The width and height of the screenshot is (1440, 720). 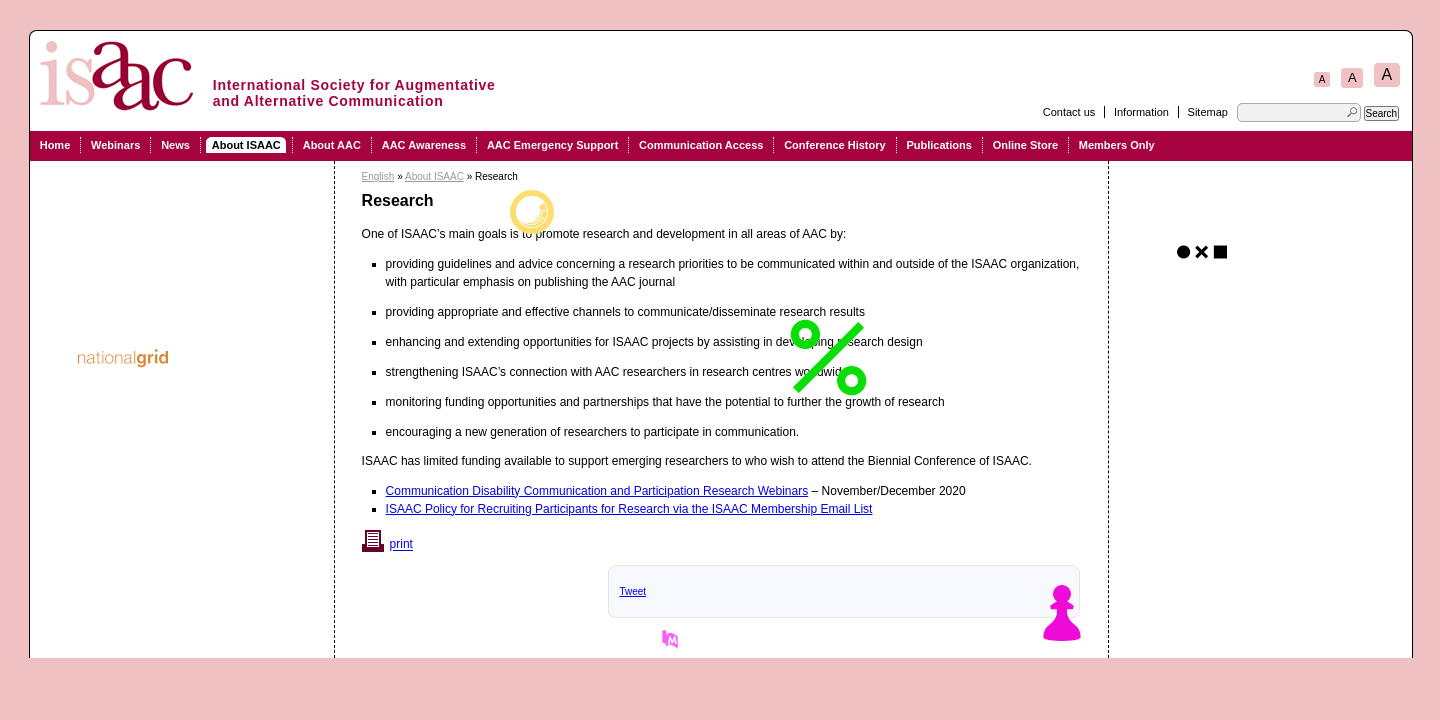 What do you see at coordinates (670, 639) in the screenshot?
I see `access PubMed medical research database` at bounding box center [670, 639].